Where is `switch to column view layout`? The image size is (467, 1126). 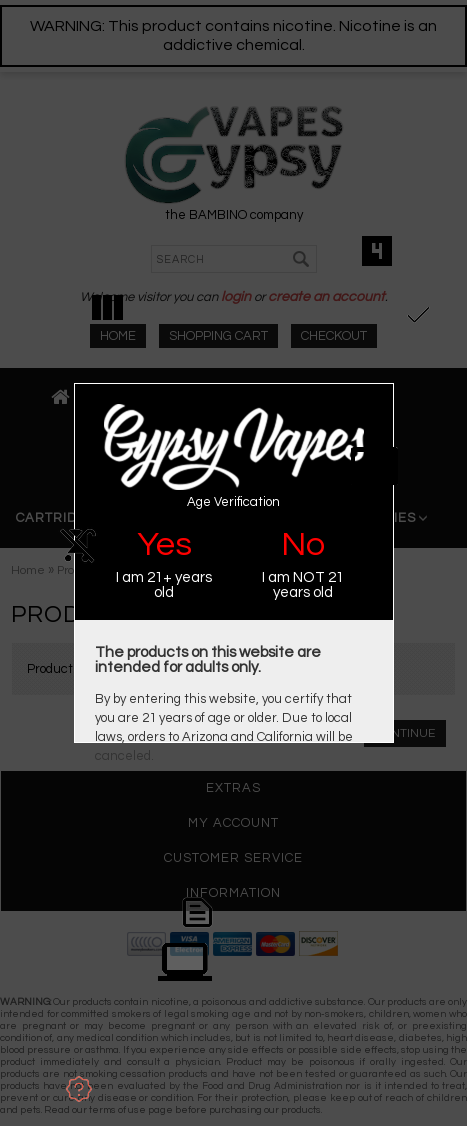
switch to column view layout is located at coordinates (106, 308).